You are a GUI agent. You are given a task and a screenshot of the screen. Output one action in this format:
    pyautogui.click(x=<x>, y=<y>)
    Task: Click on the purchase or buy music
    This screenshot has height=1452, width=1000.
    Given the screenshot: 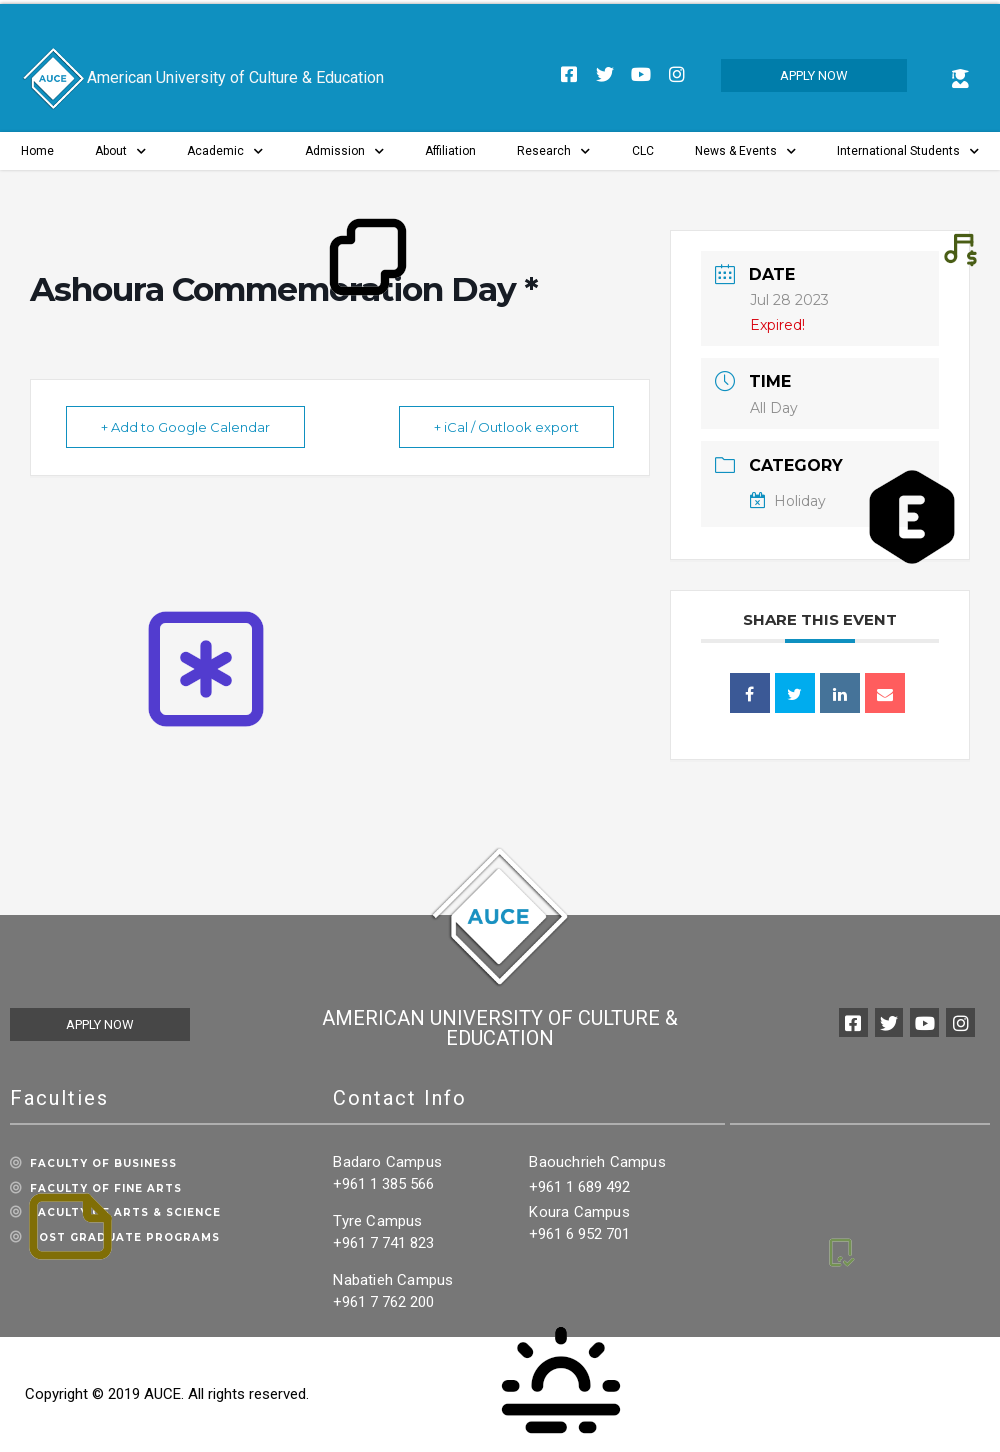 What is the action you would take?
    pyautogui.click(x=960, y=248)
    